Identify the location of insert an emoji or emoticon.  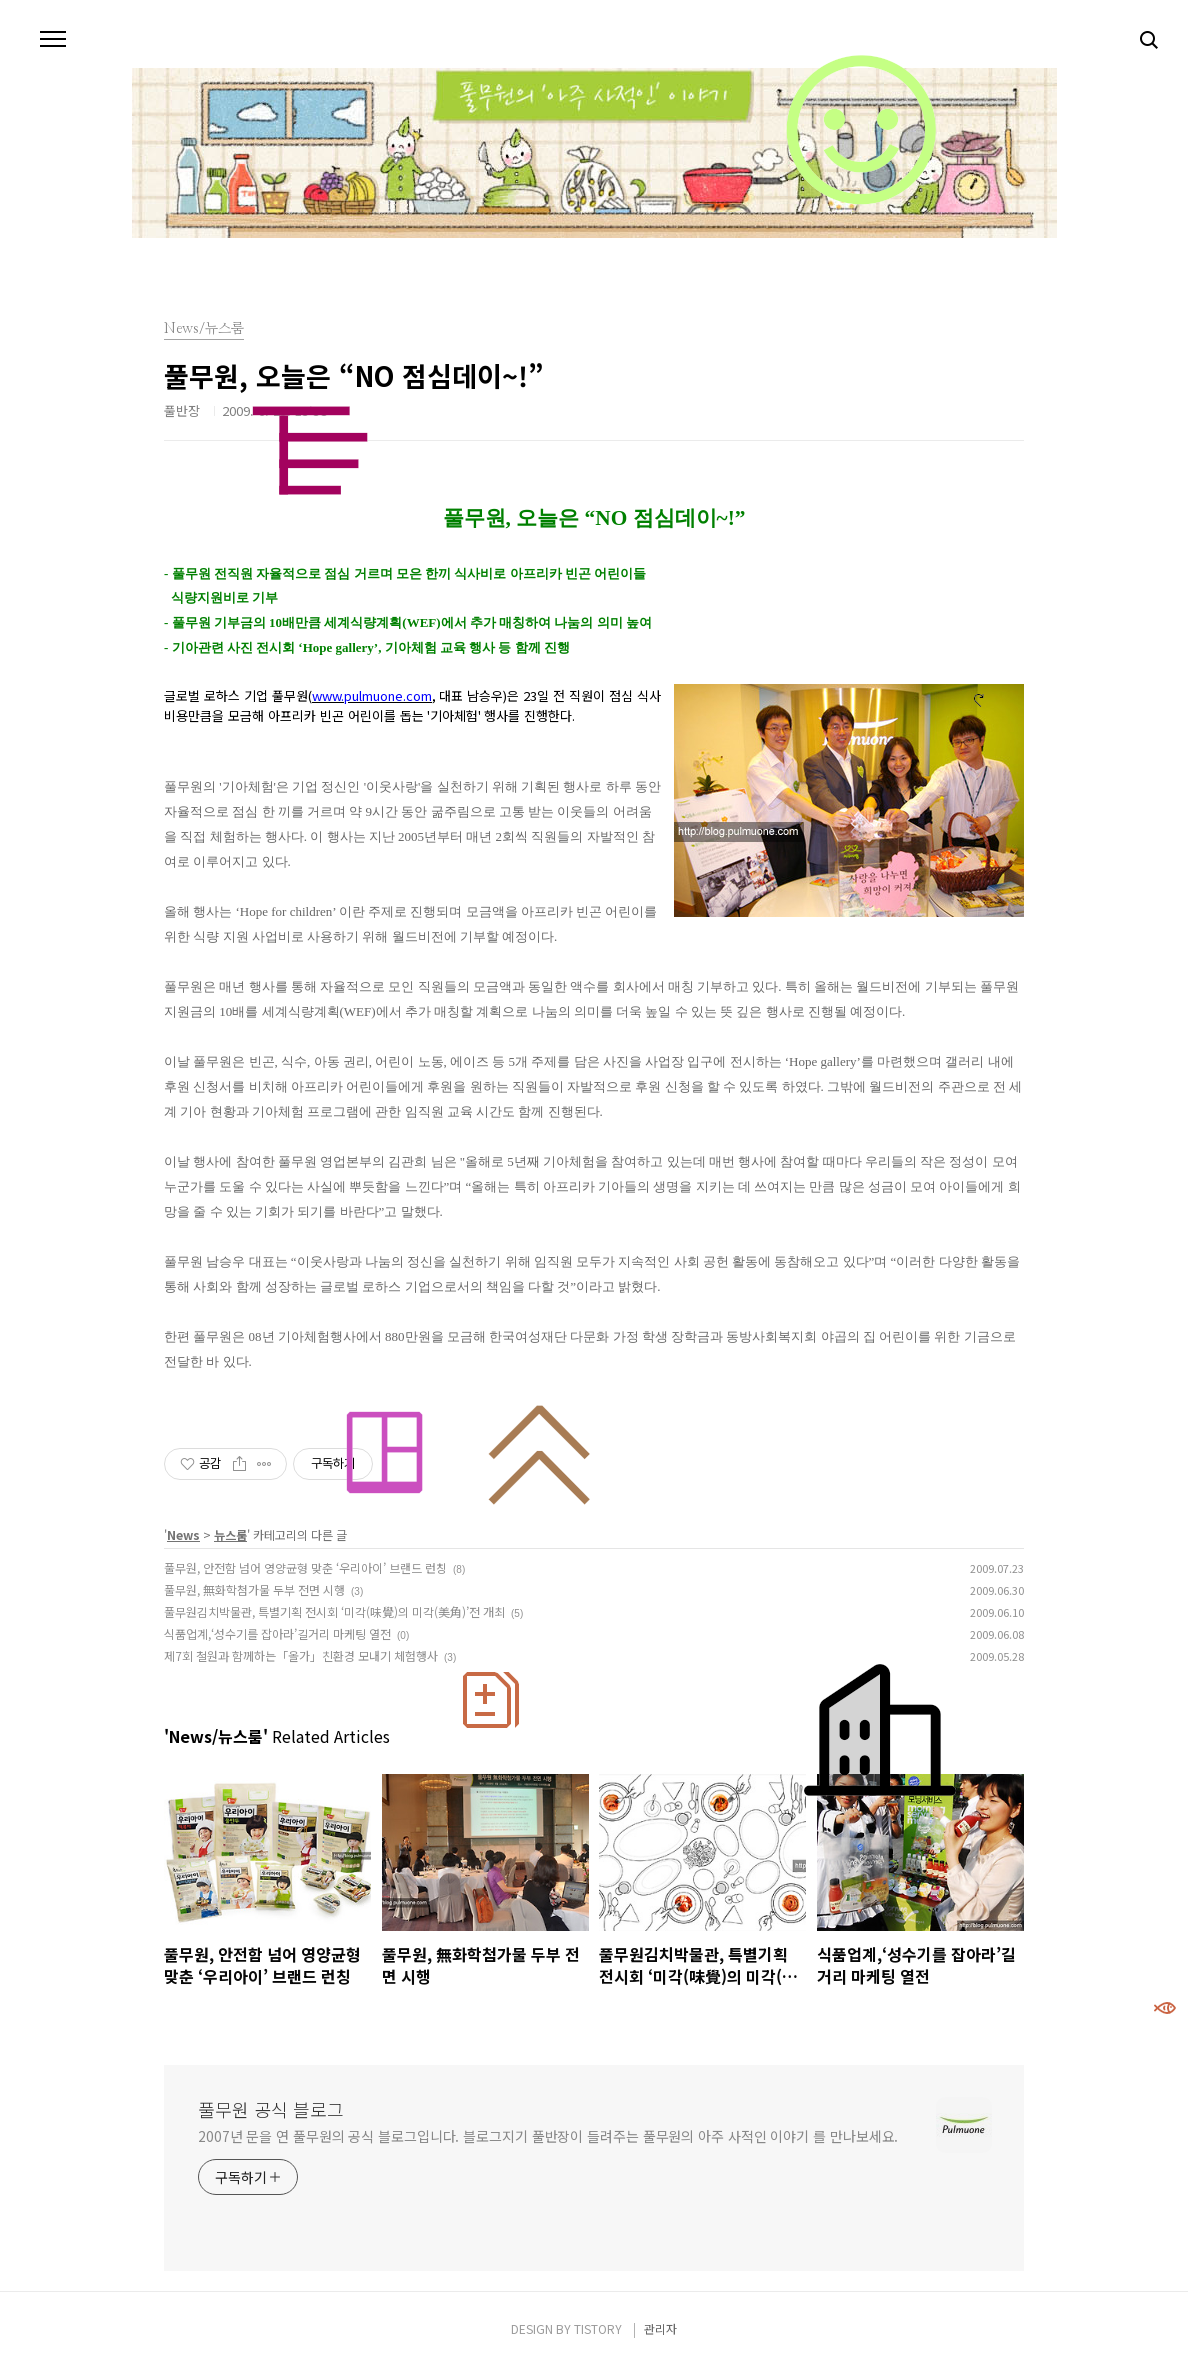
(861, 130).